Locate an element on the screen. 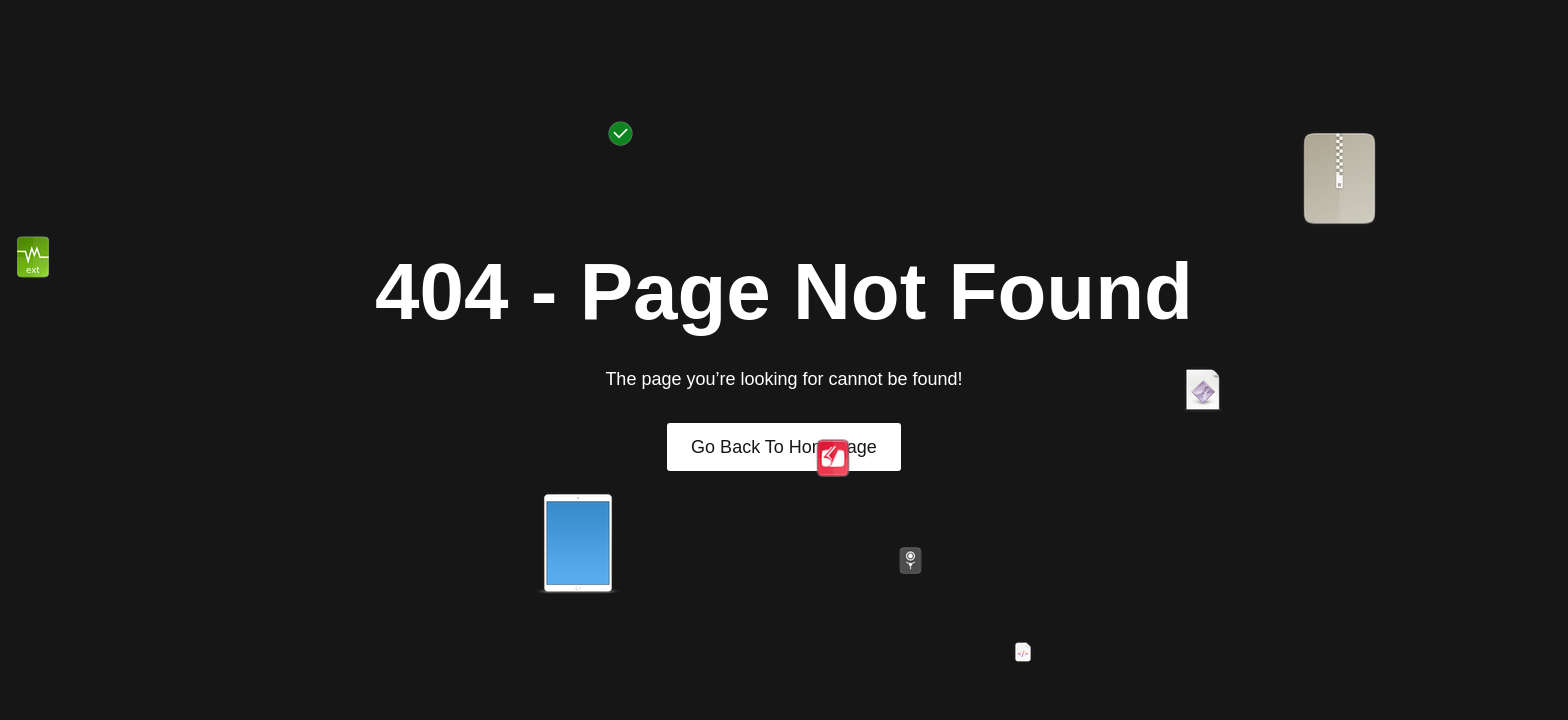  indicates file sync completed successfully is located at coordinates (620, 133).